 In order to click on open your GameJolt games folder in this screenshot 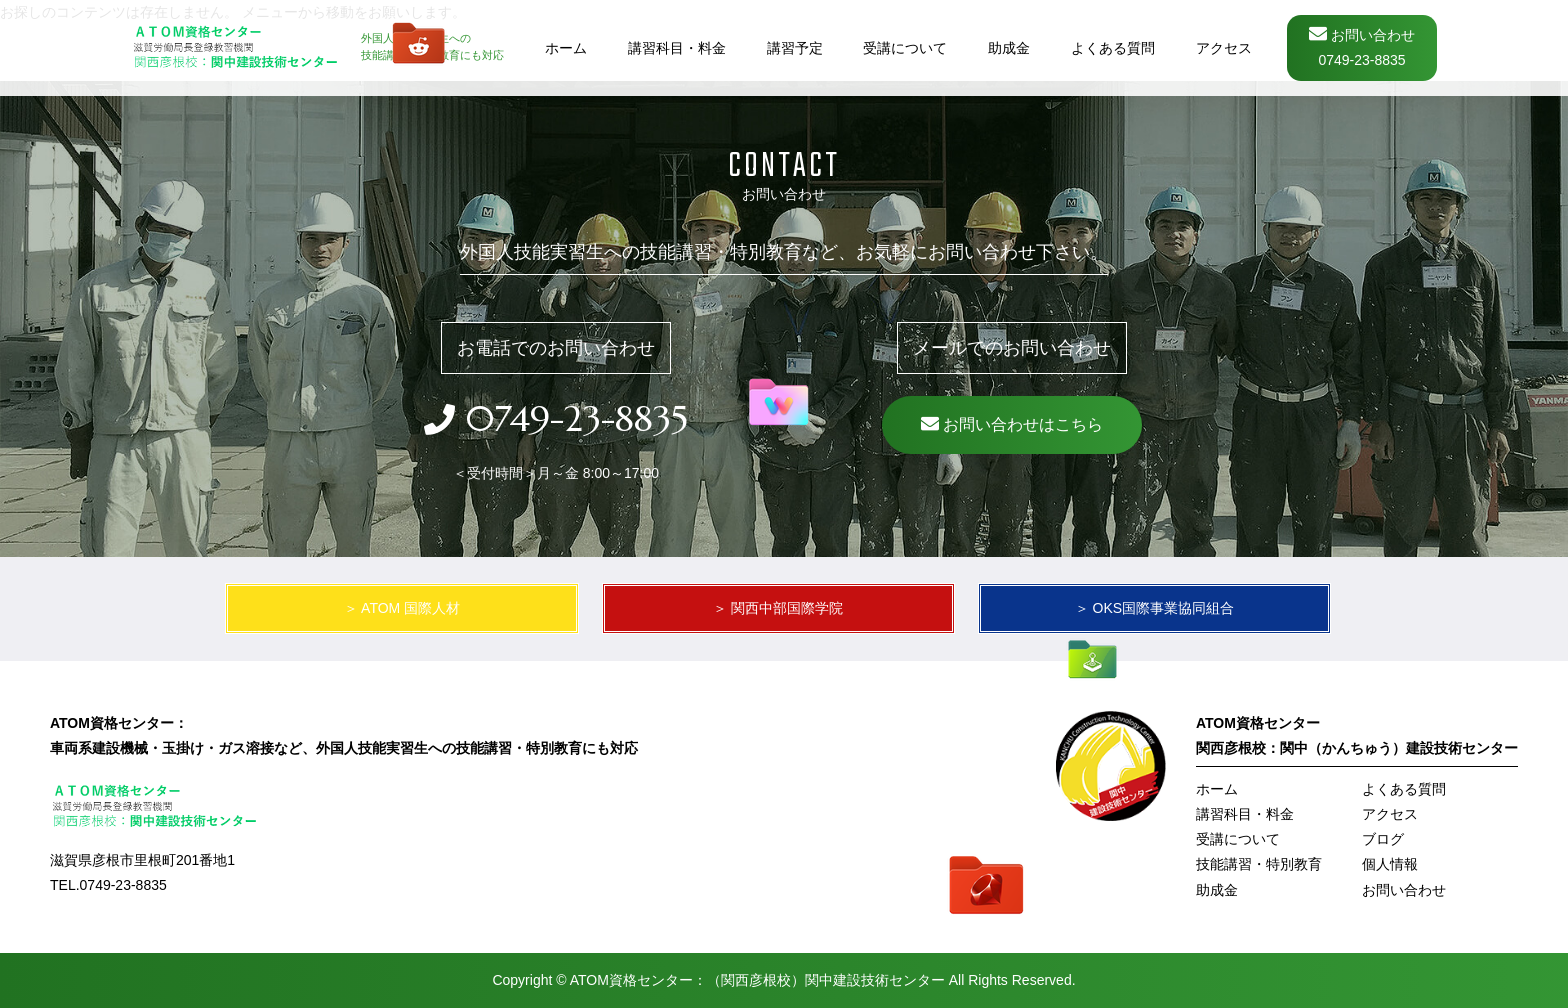, I will do `click(1092, 660)`.